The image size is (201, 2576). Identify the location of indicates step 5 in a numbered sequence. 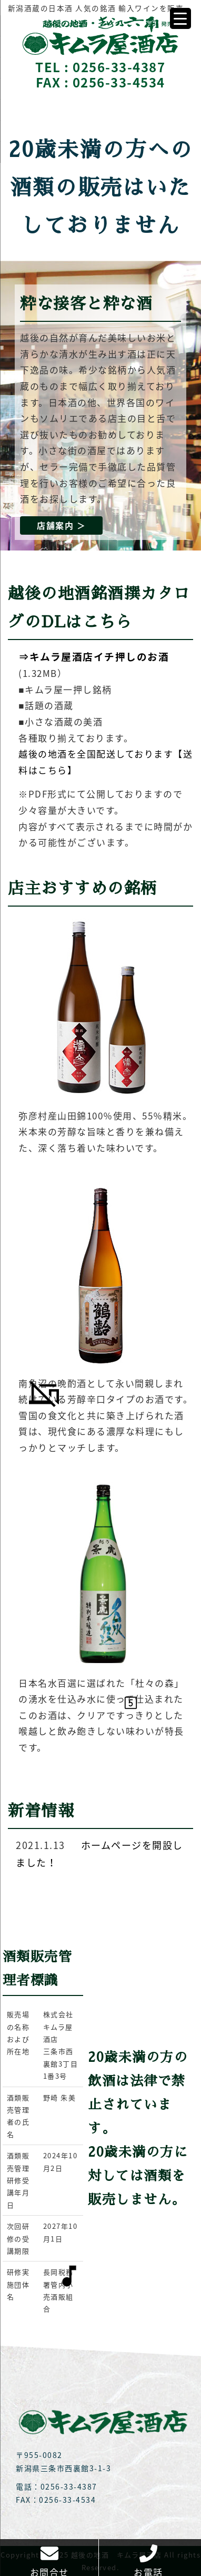
(130, 1703).